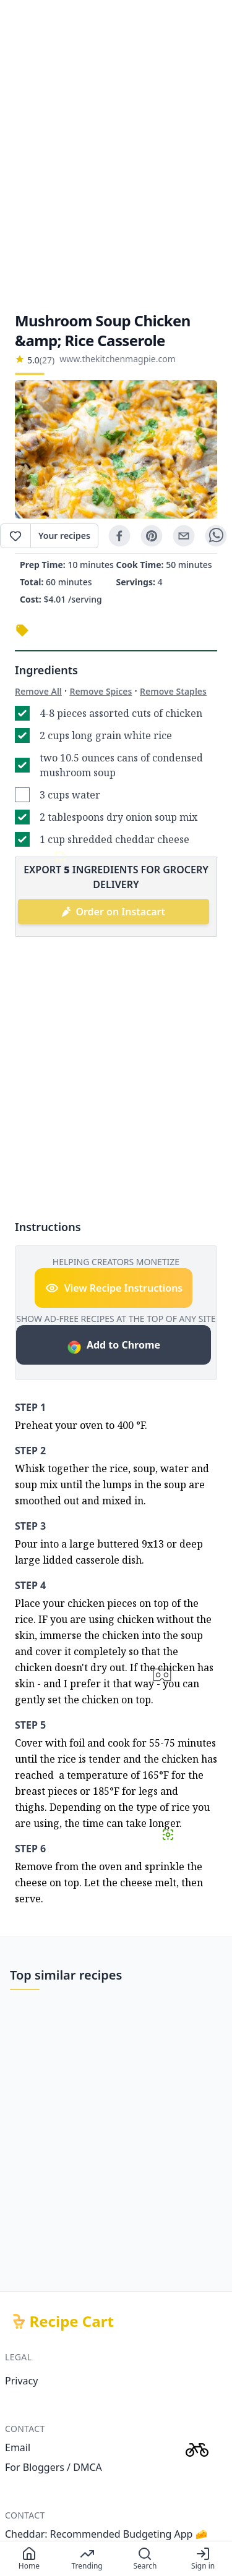 This screenshot has height=2576, width=232. What do you see at coordinates (168, 1834) in the screenshot?
I see `activate camera or photo sensor` at bounding box center [168, 1834].